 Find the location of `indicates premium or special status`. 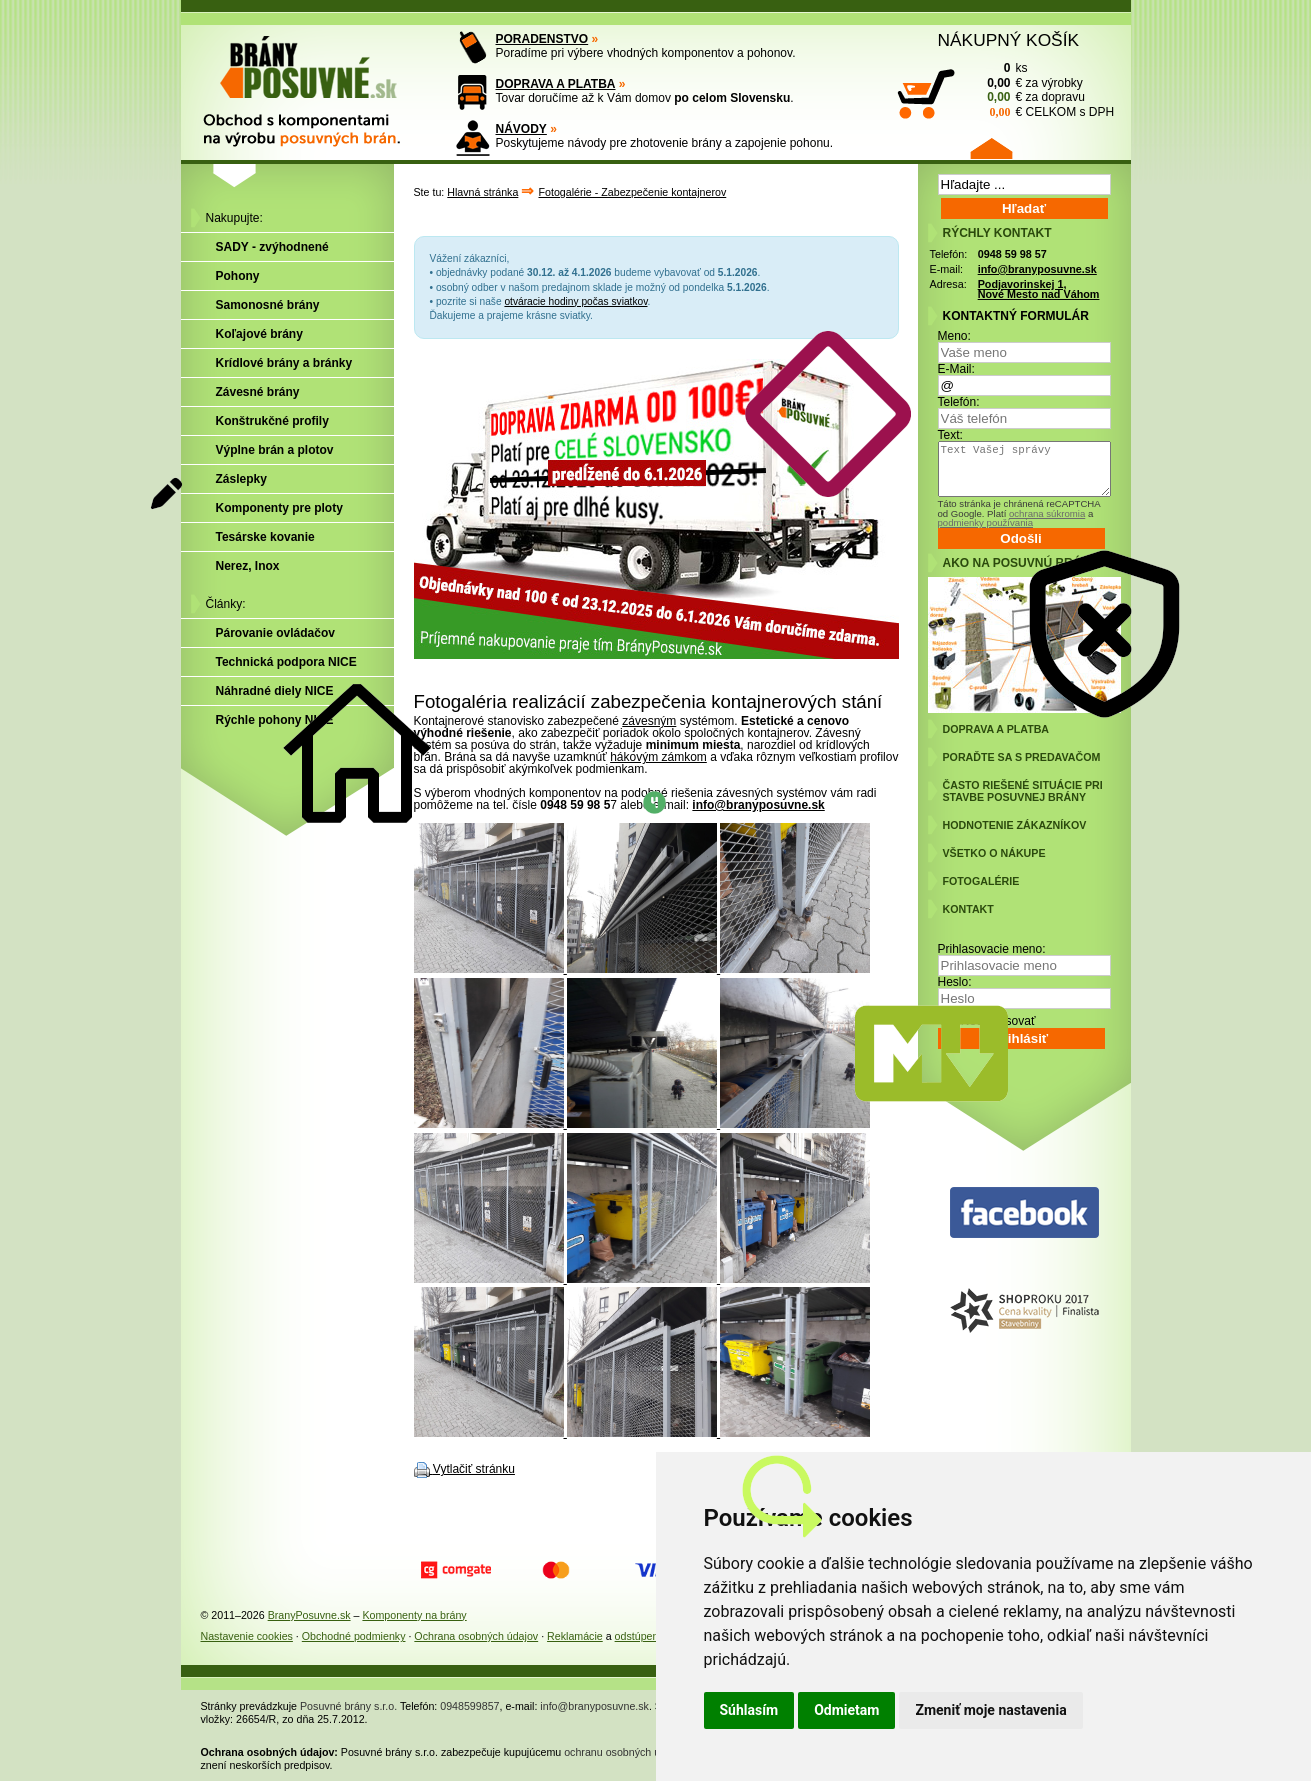

indicates premium or special status is located at coordinates (828, 414).